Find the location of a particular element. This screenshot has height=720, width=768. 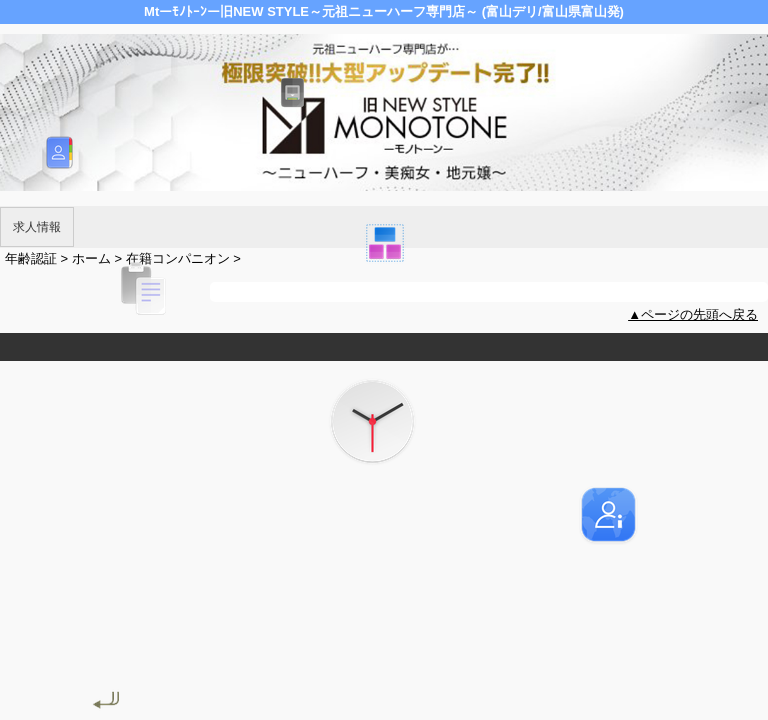

paste content from clipboard is located at coordinates (143, 288).